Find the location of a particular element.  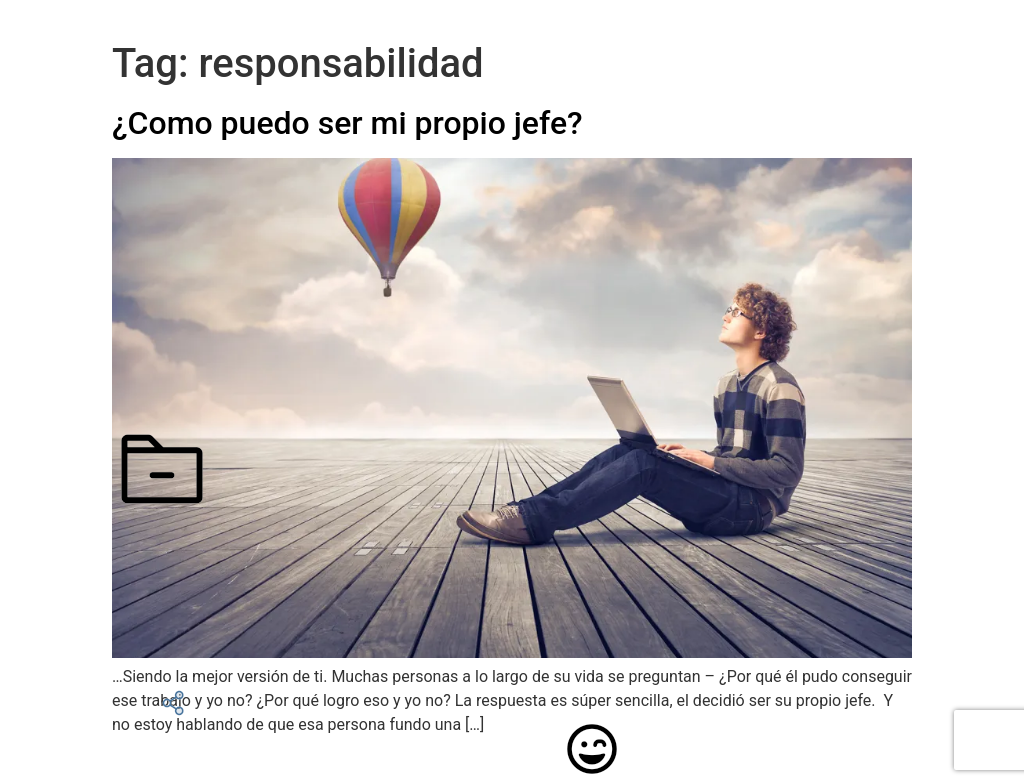

insert a winking emoji into text is located at coordinates (592, 749).